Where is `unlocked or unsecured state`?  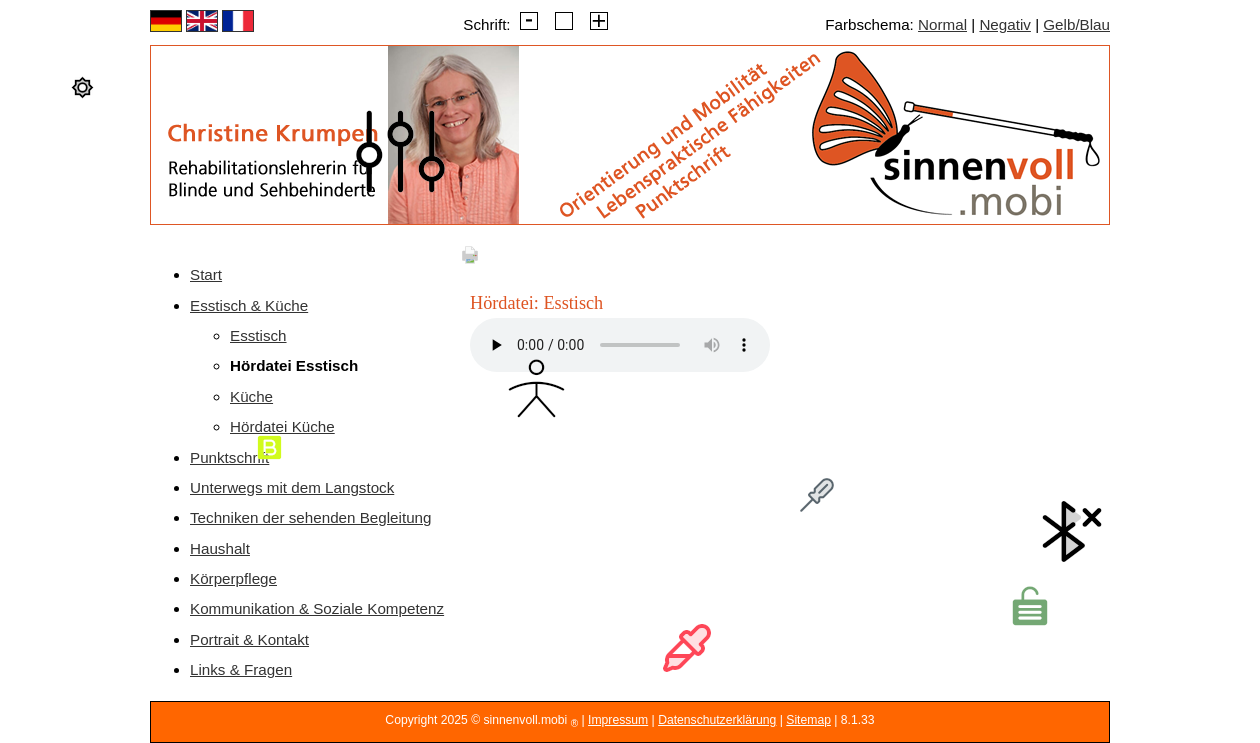
unlocked or unsecured state is located at coordinates (1030, 608).